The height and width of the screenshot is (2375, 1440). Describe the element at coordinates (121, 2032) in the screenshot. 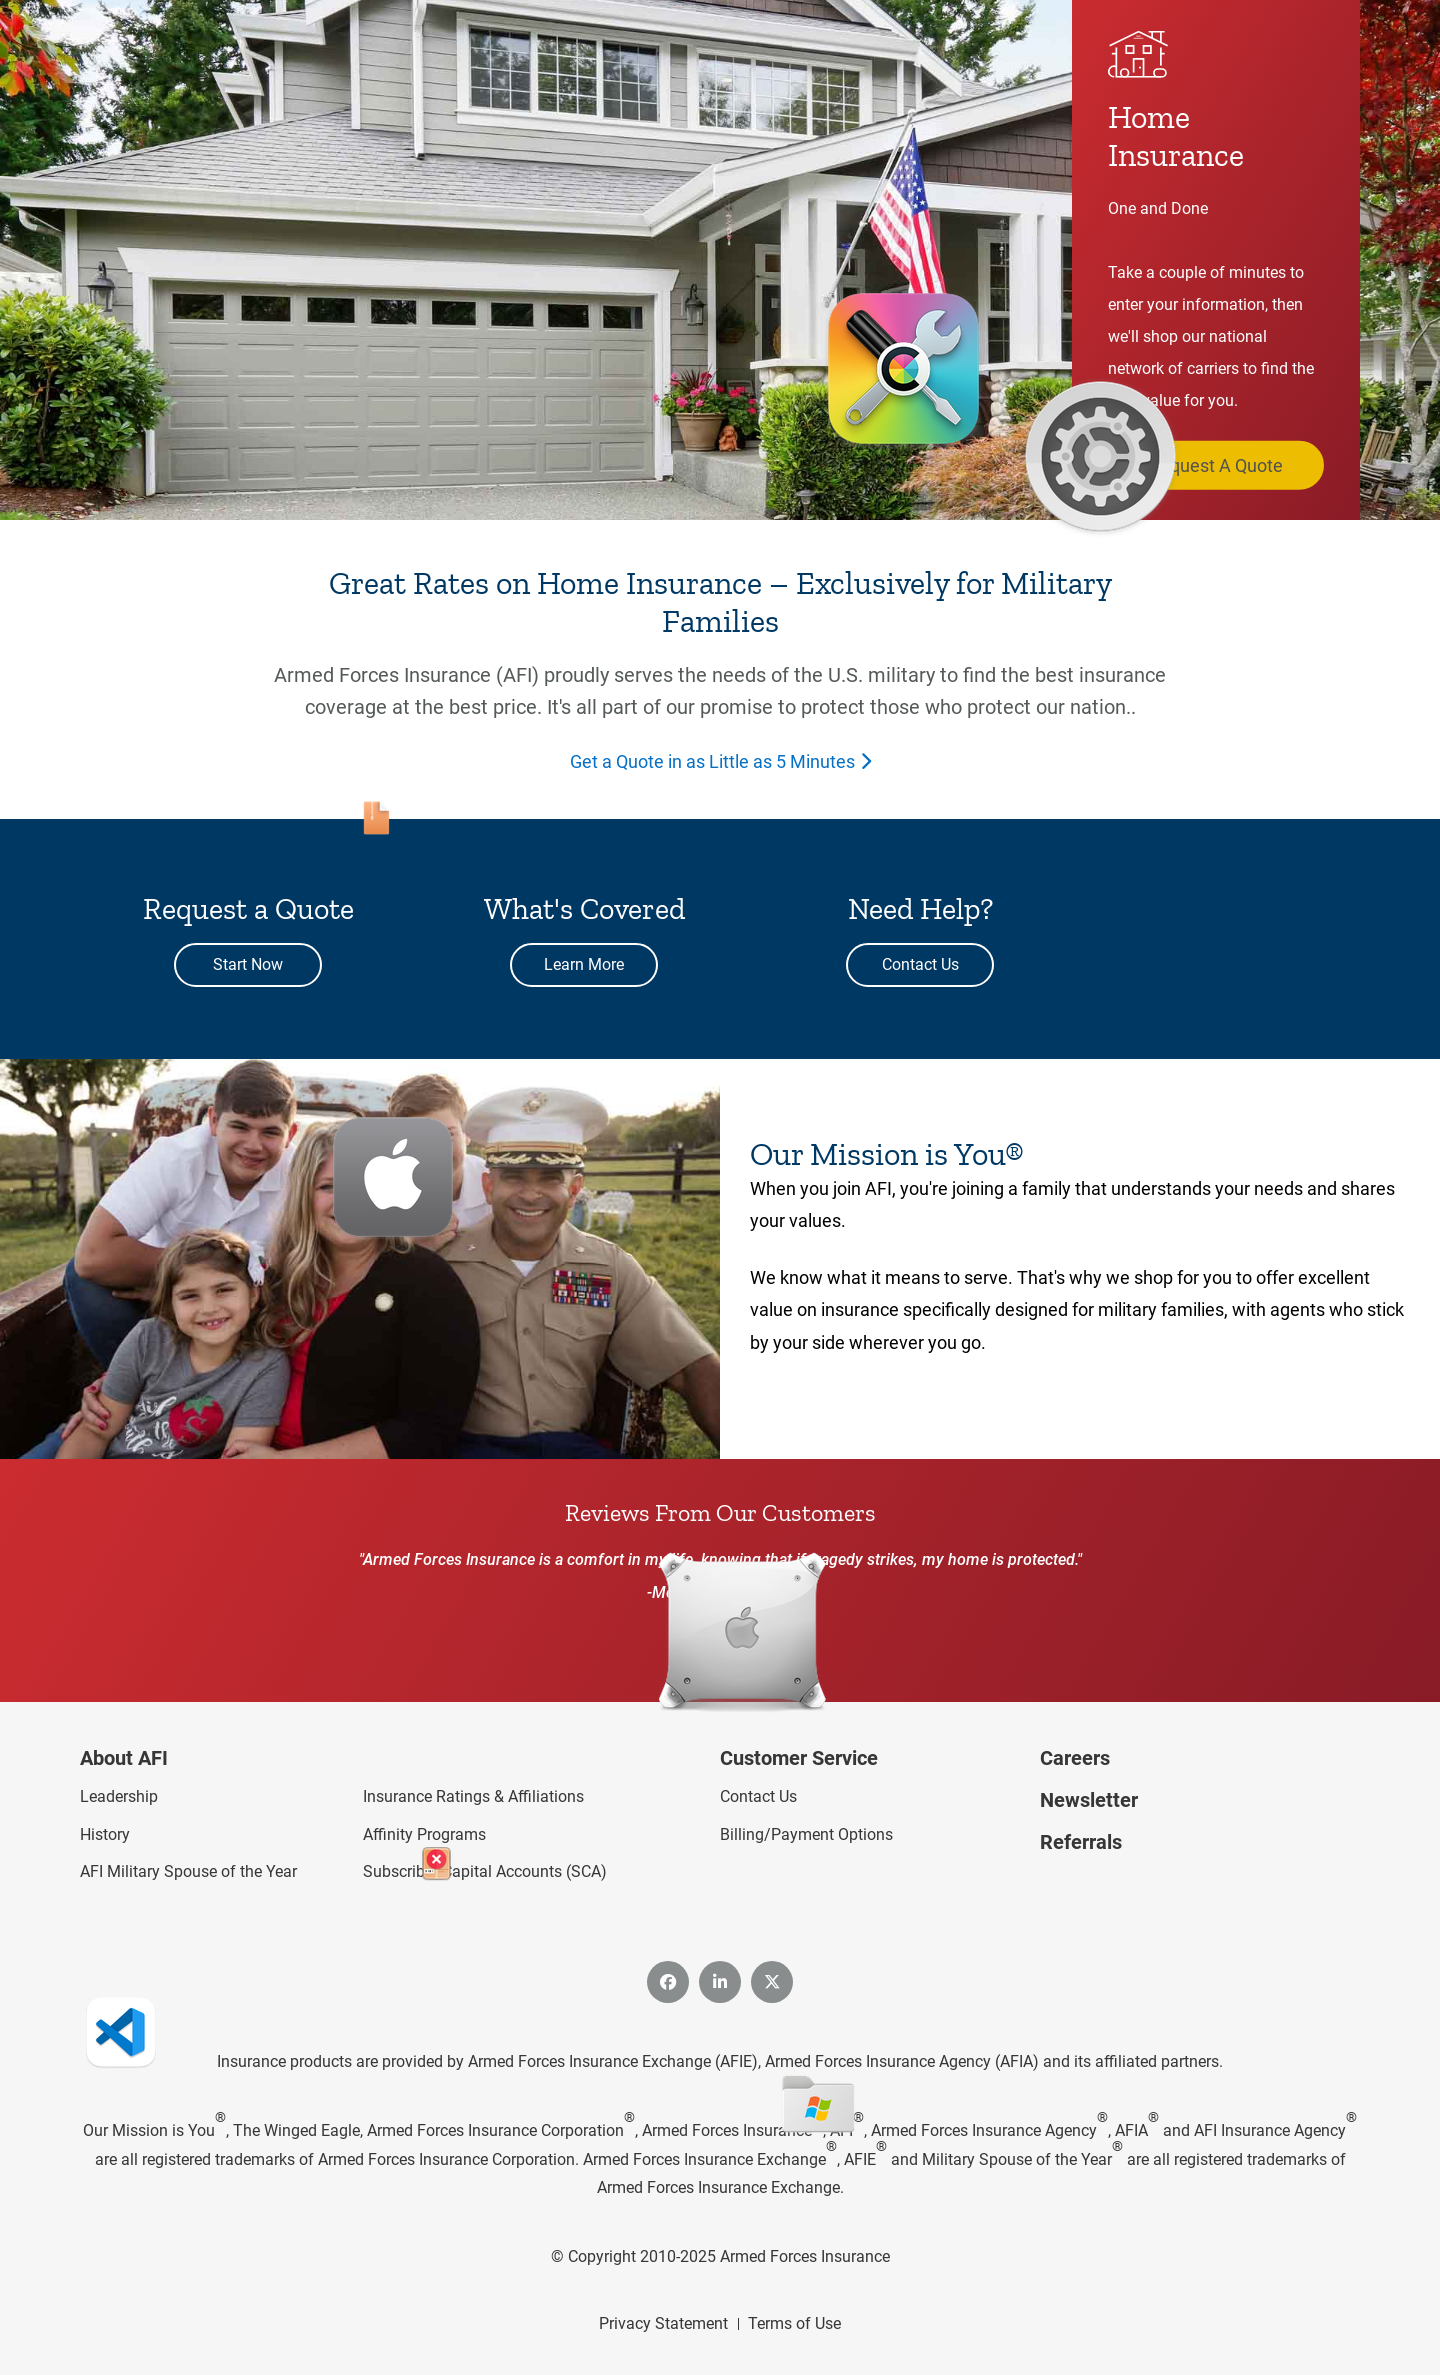

I see `open Visual Studio Code` at that location.